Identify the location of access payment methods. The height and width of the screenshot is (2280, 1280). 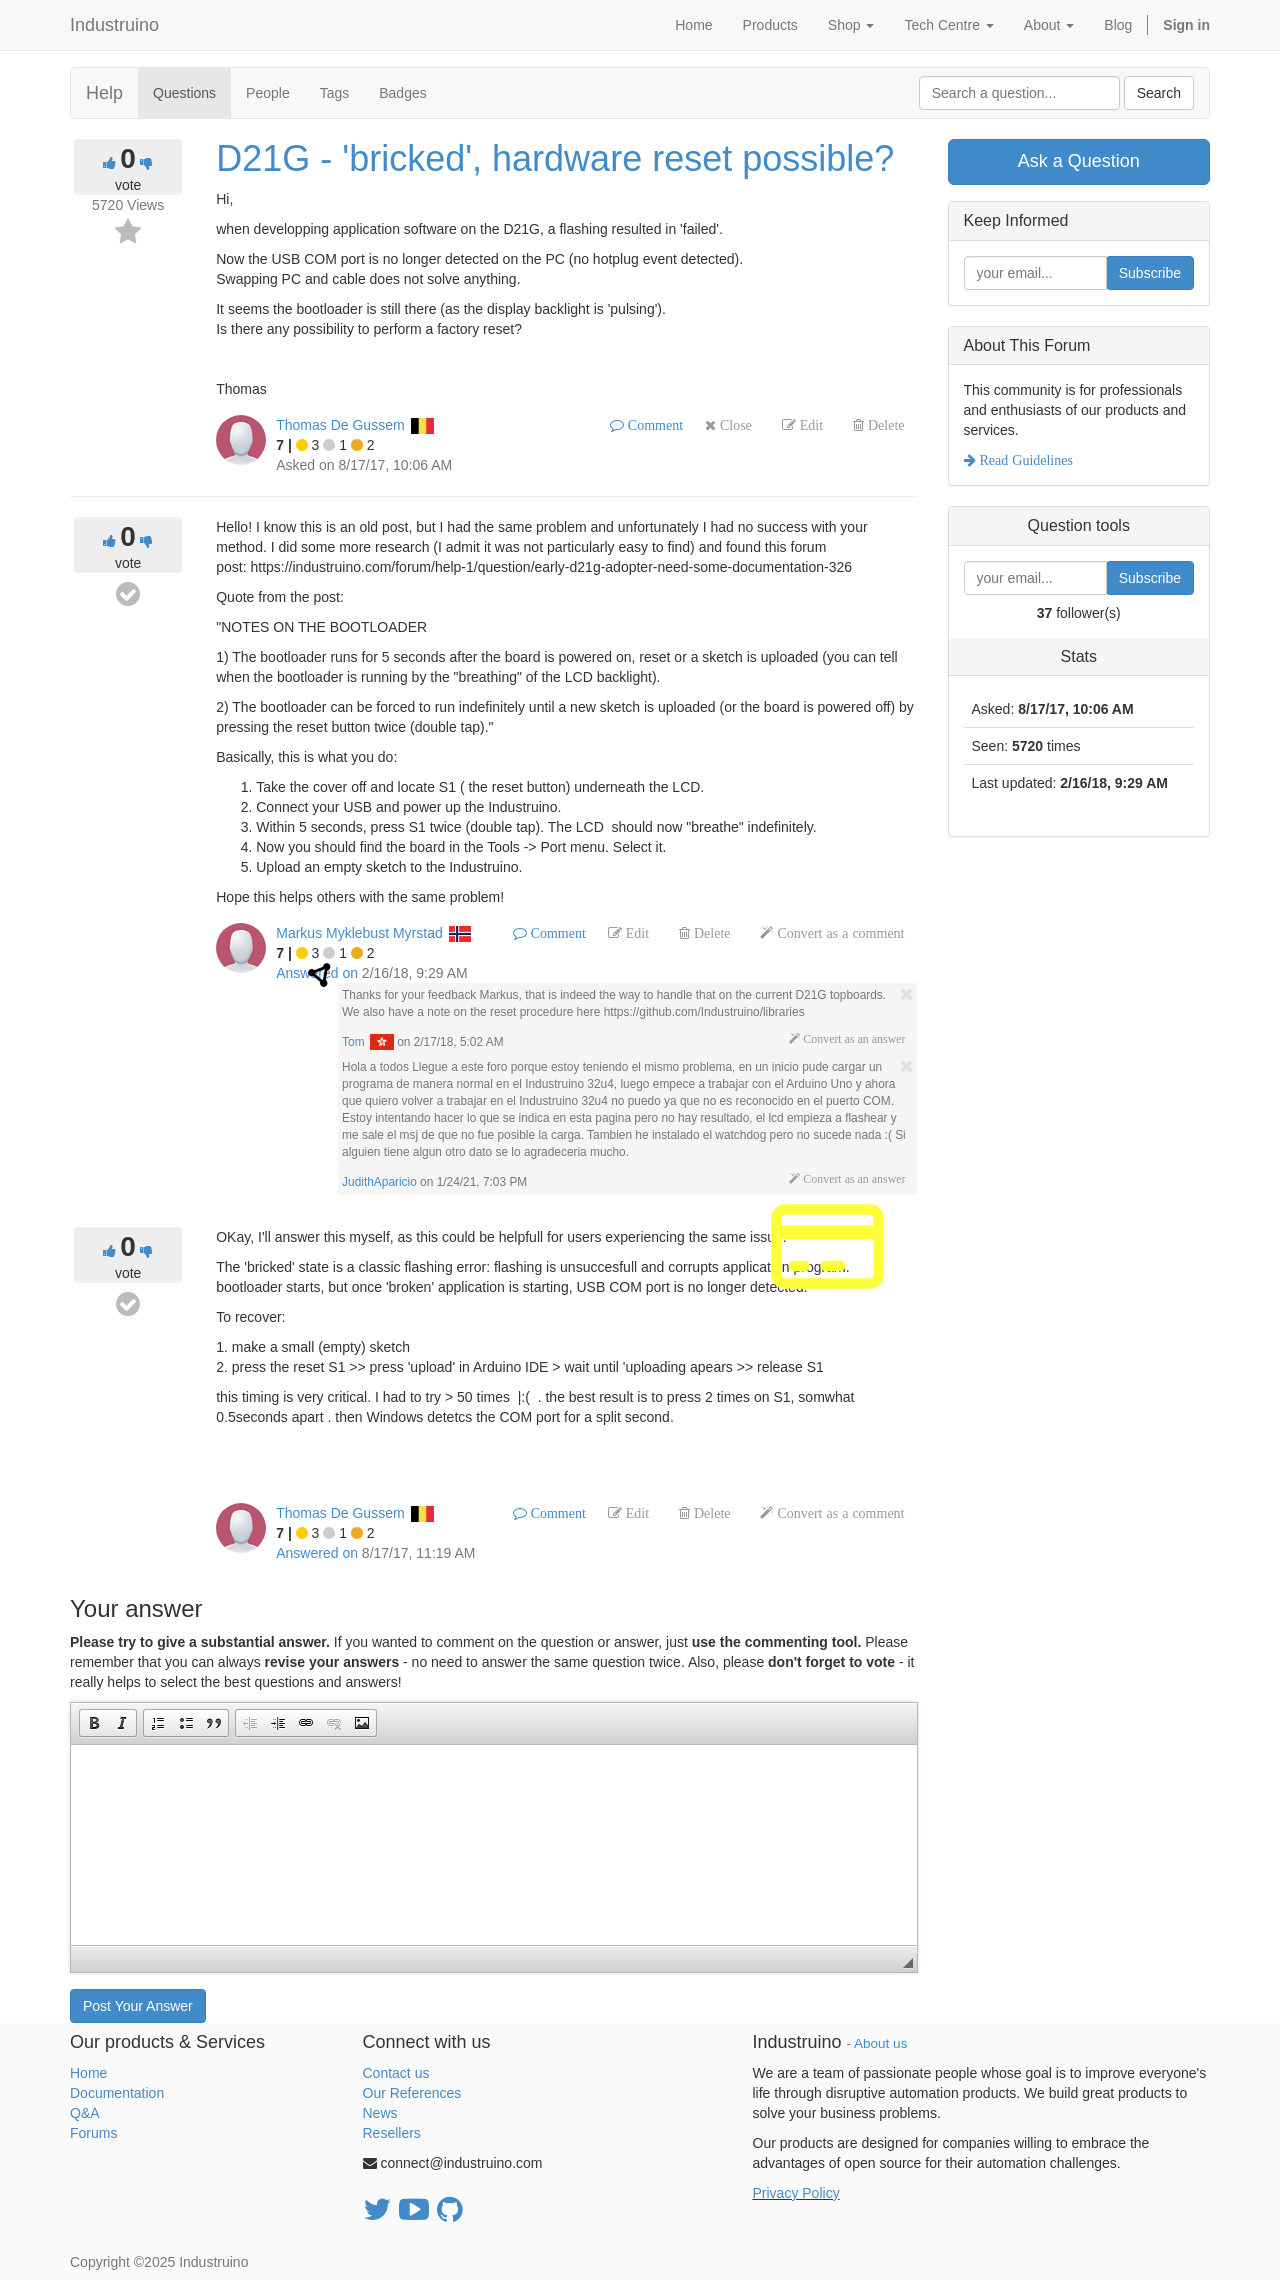
(827, 1246).